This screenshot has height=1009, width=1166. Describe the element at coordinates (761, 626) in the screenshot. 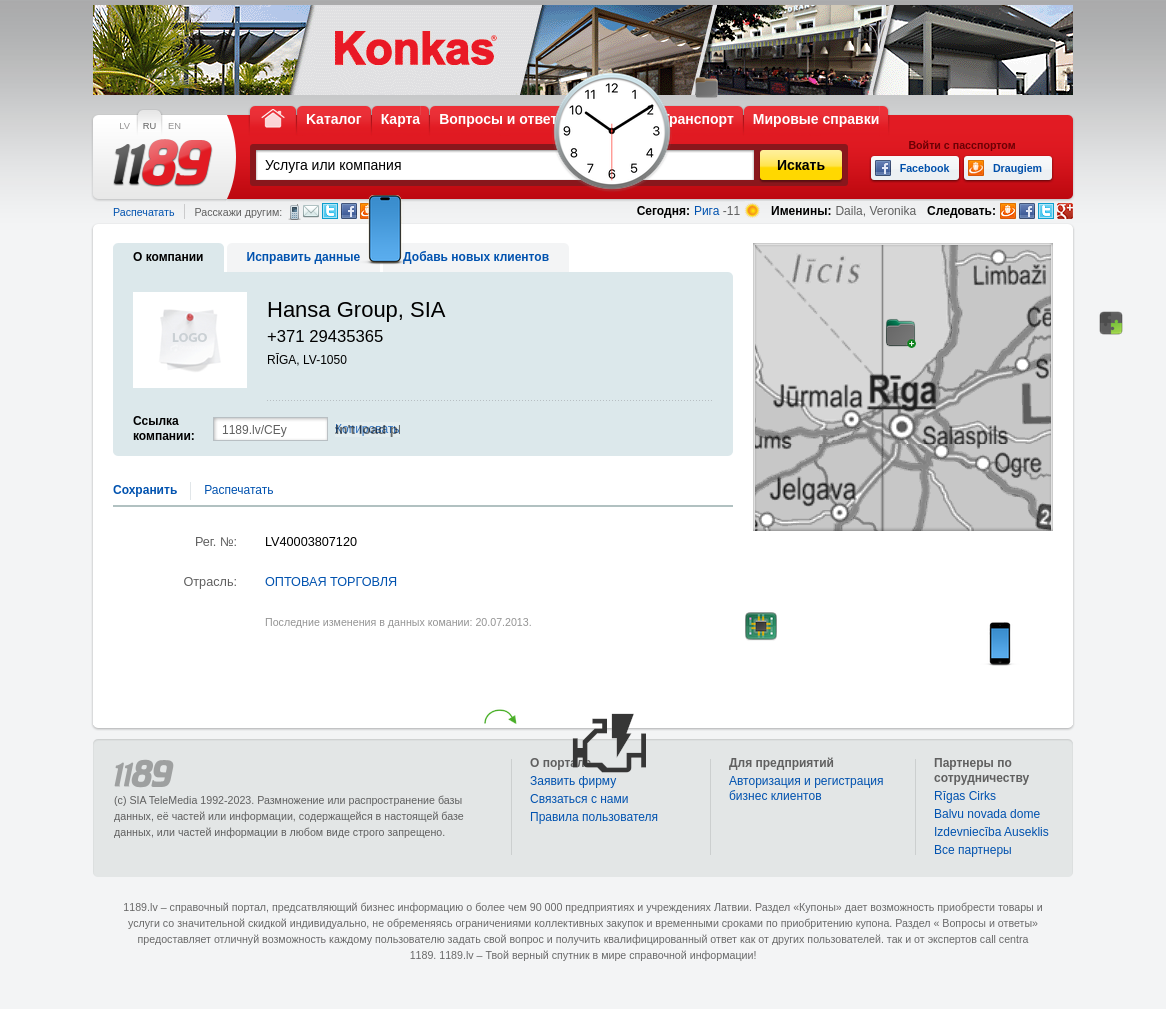

I see `open jockey system configuration app` at that location.